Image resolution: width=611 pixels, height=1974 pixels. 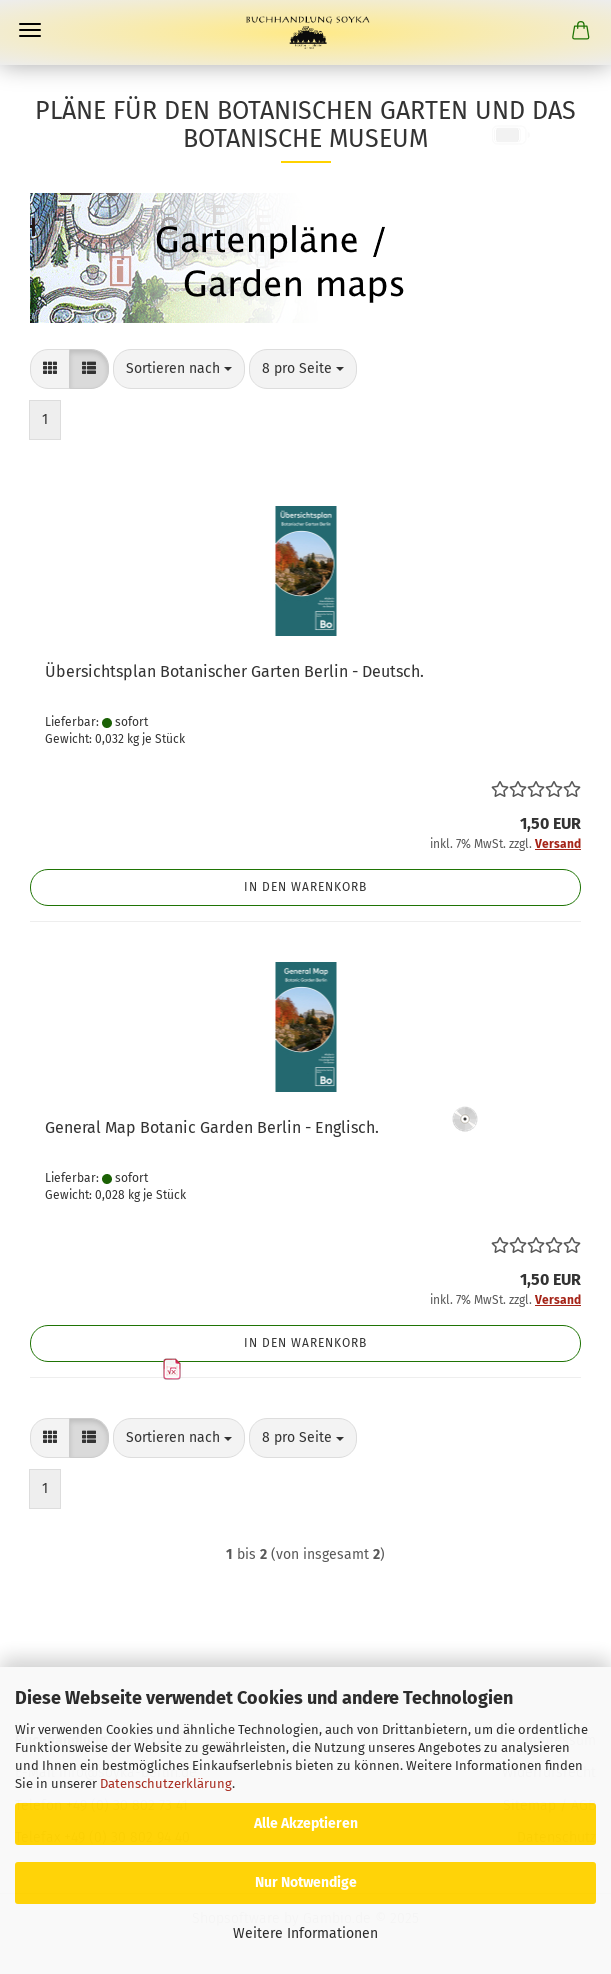 What do you see at coordinates (465, 1119) in the screenshot?
I see `indicates a blank CD-R disc ready for burning` at bounding box center [465, 1119].